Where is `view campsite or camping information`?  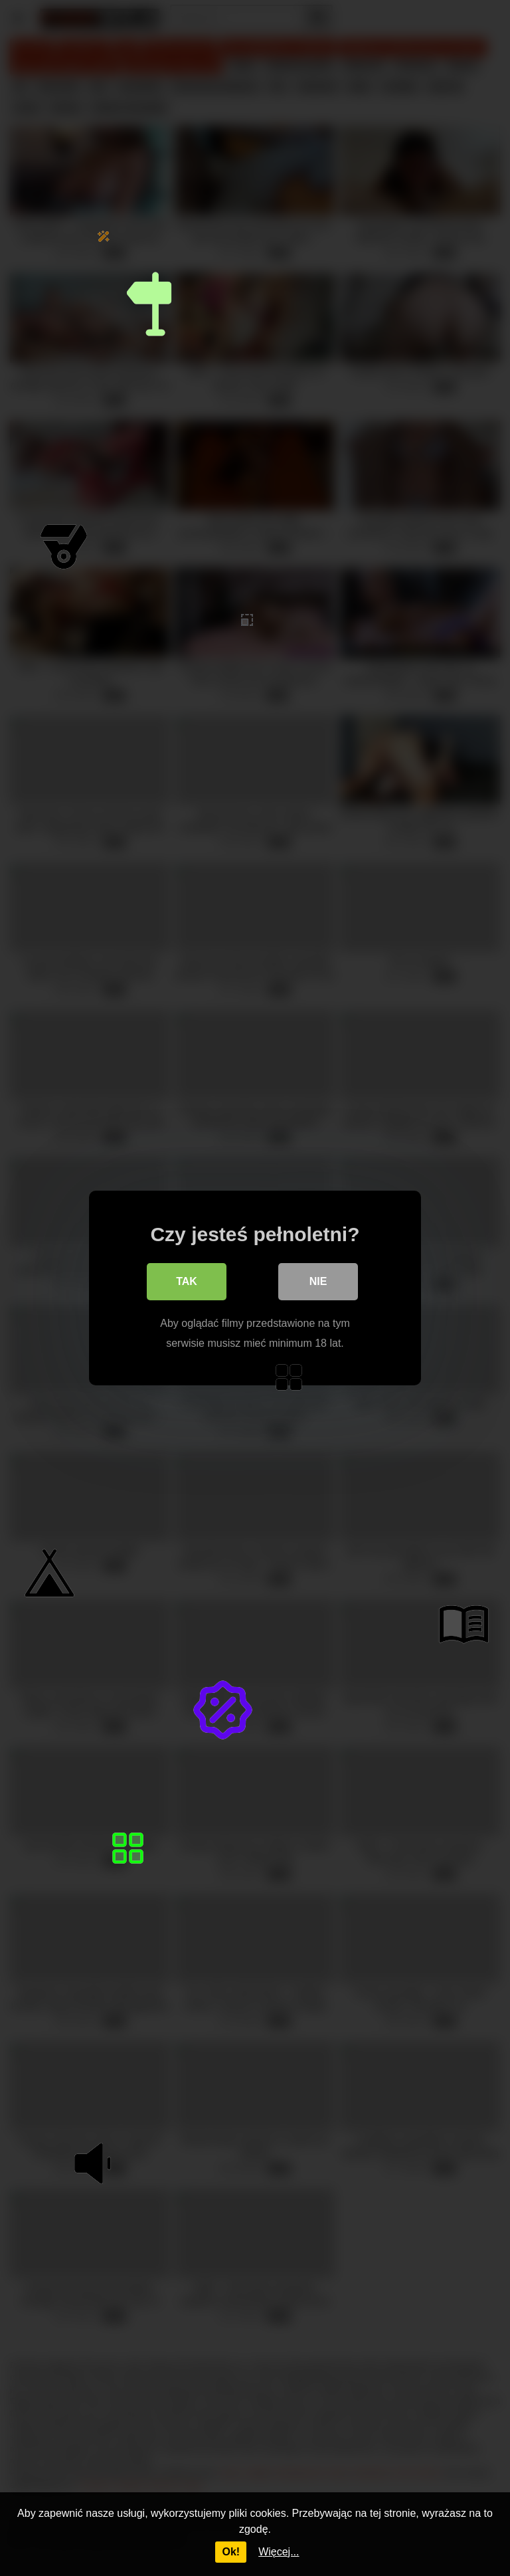
view campsite or camping information is located at coordinates (49, 1575).